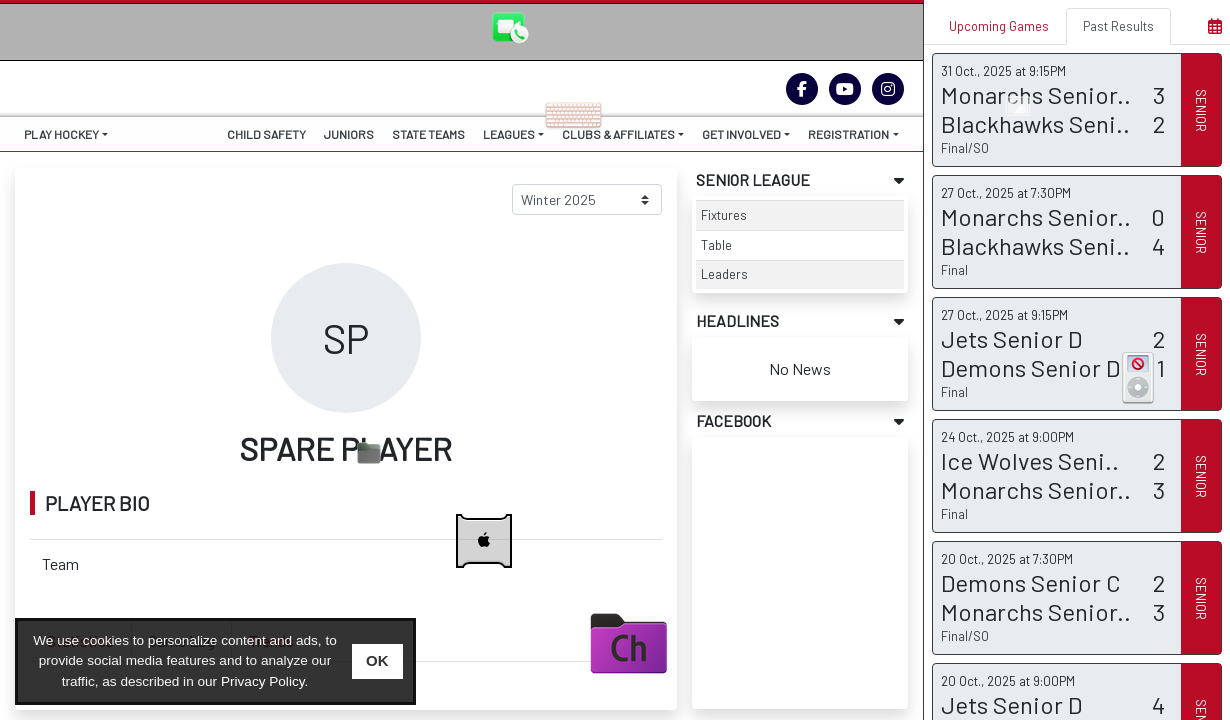  I want to click on view image library, so click(1018, 106).